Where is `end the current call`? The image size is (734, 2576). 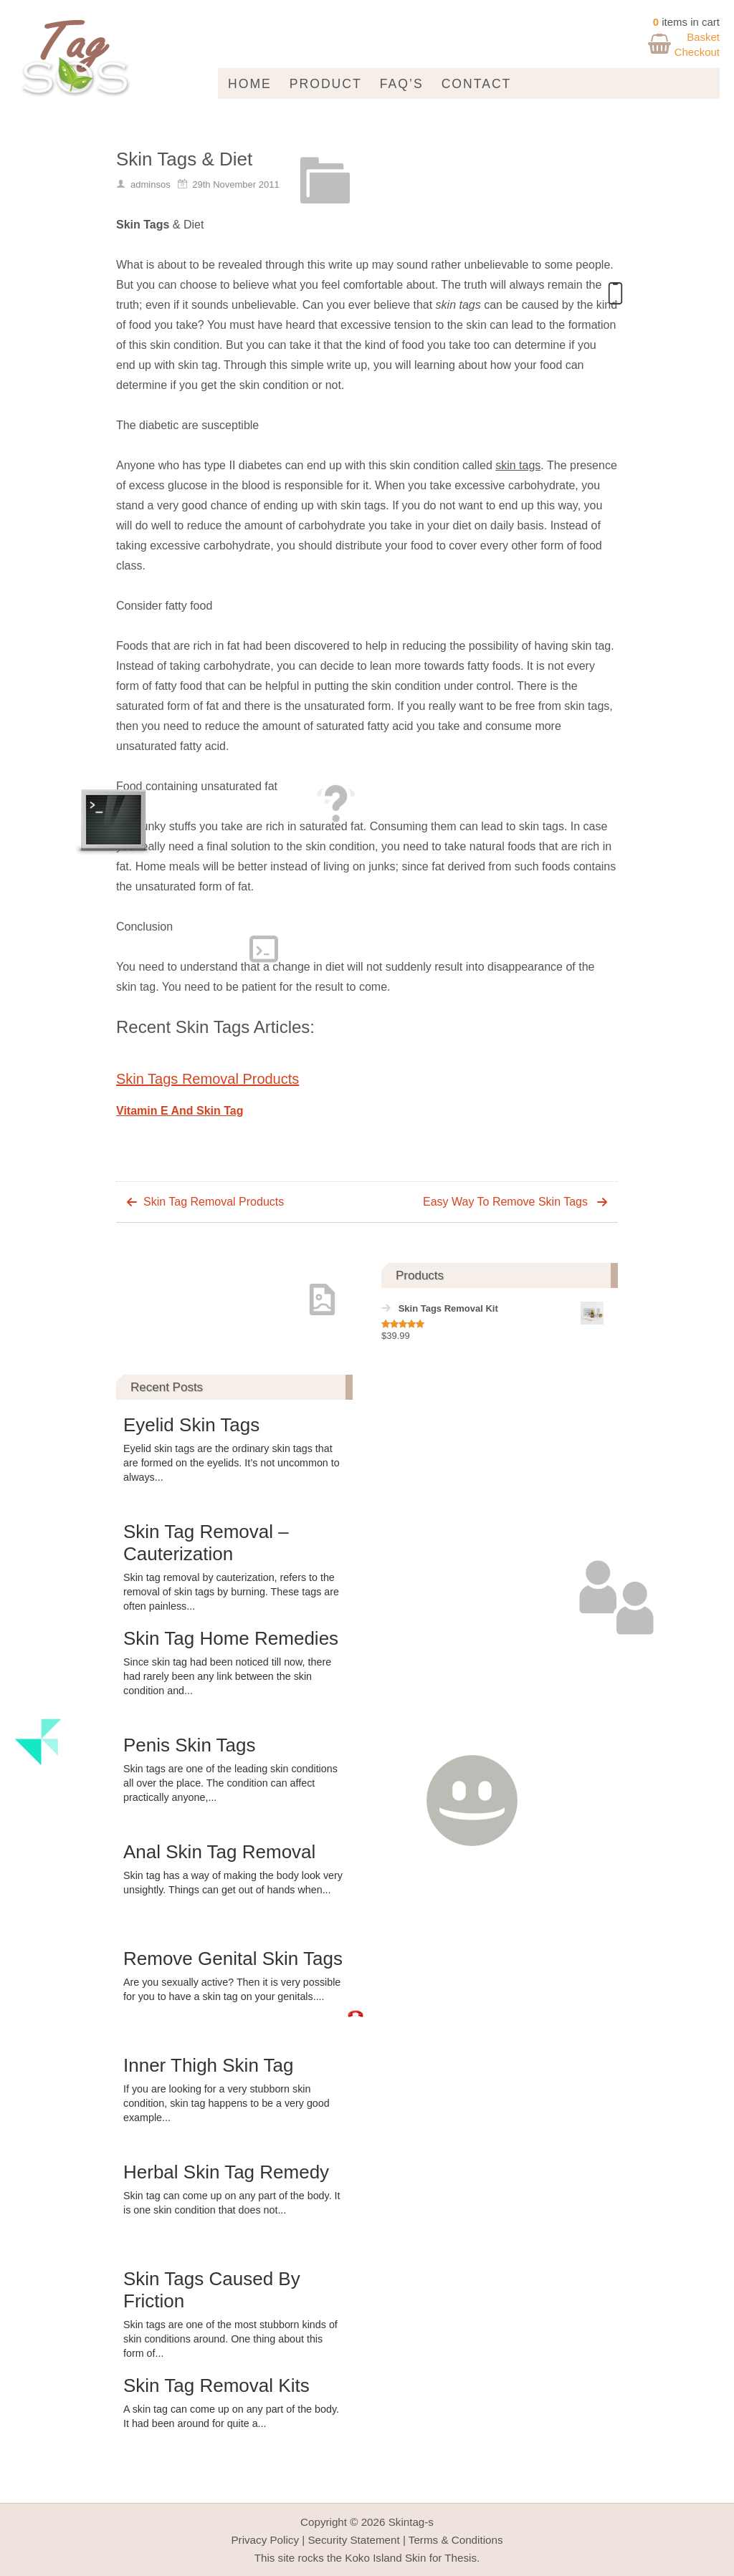
end the current call is located at coordinates (356, 2012).